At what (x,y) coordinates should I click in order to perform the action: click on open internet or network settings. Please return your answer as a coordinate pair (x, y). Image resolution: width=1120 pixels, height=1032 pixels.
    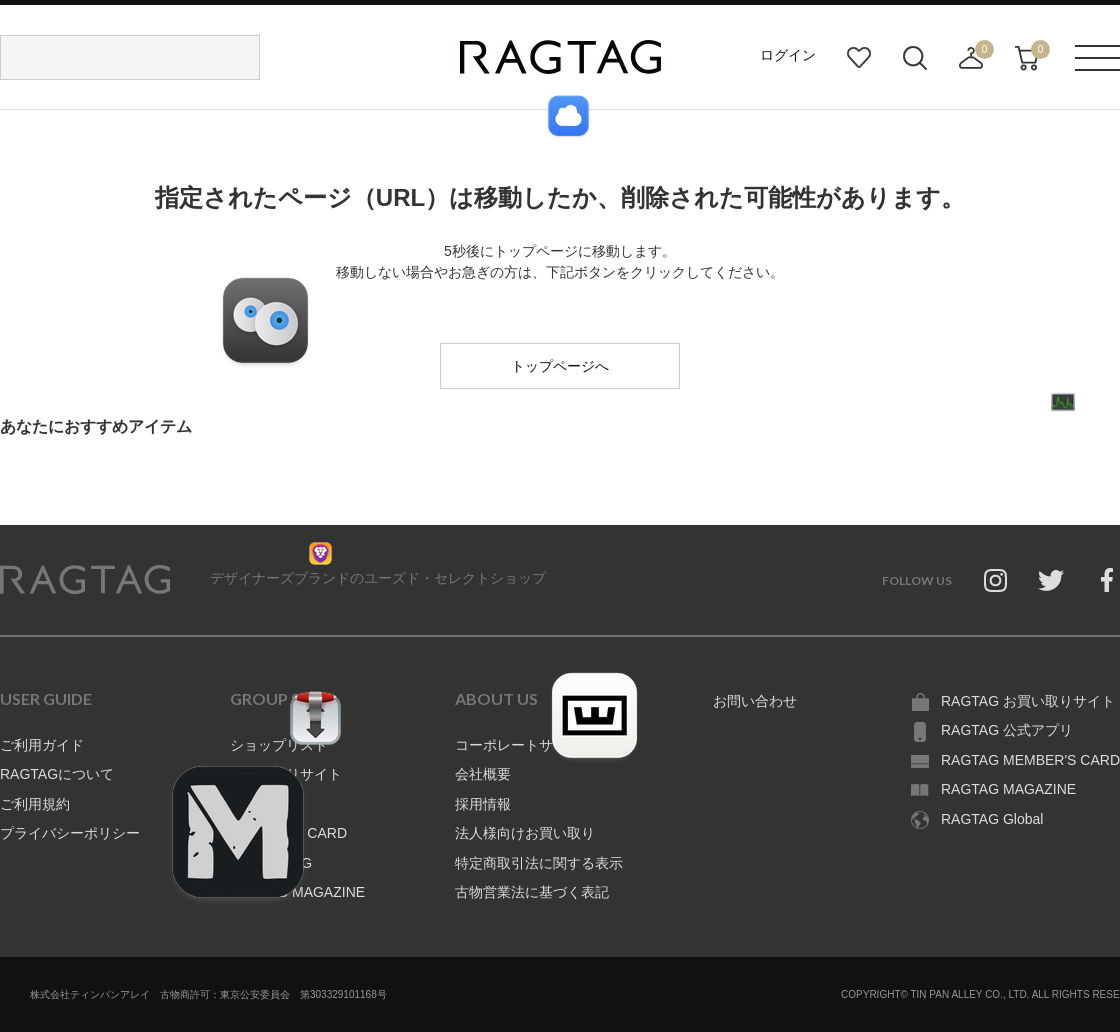
    Looking at the image, I should click on (568, 116).